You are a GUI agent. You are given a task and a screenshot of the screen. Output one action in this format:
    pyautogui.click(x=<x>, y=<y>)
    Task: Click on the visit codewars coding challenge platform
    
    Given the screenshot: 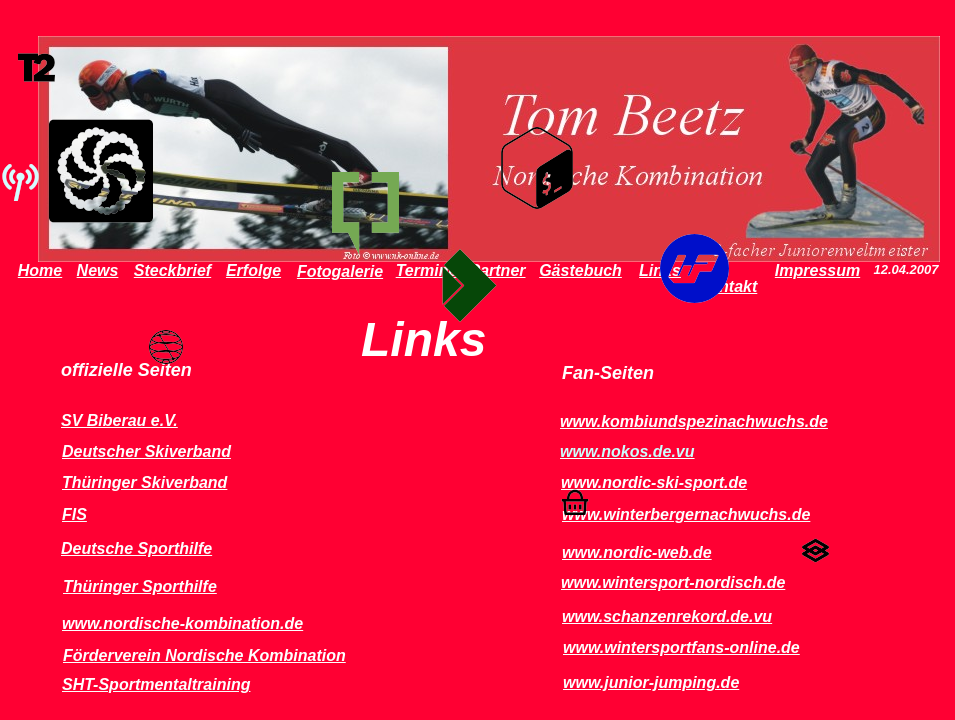 What is the action you would take?
    pyautogui.click(x=101, y=171)
    